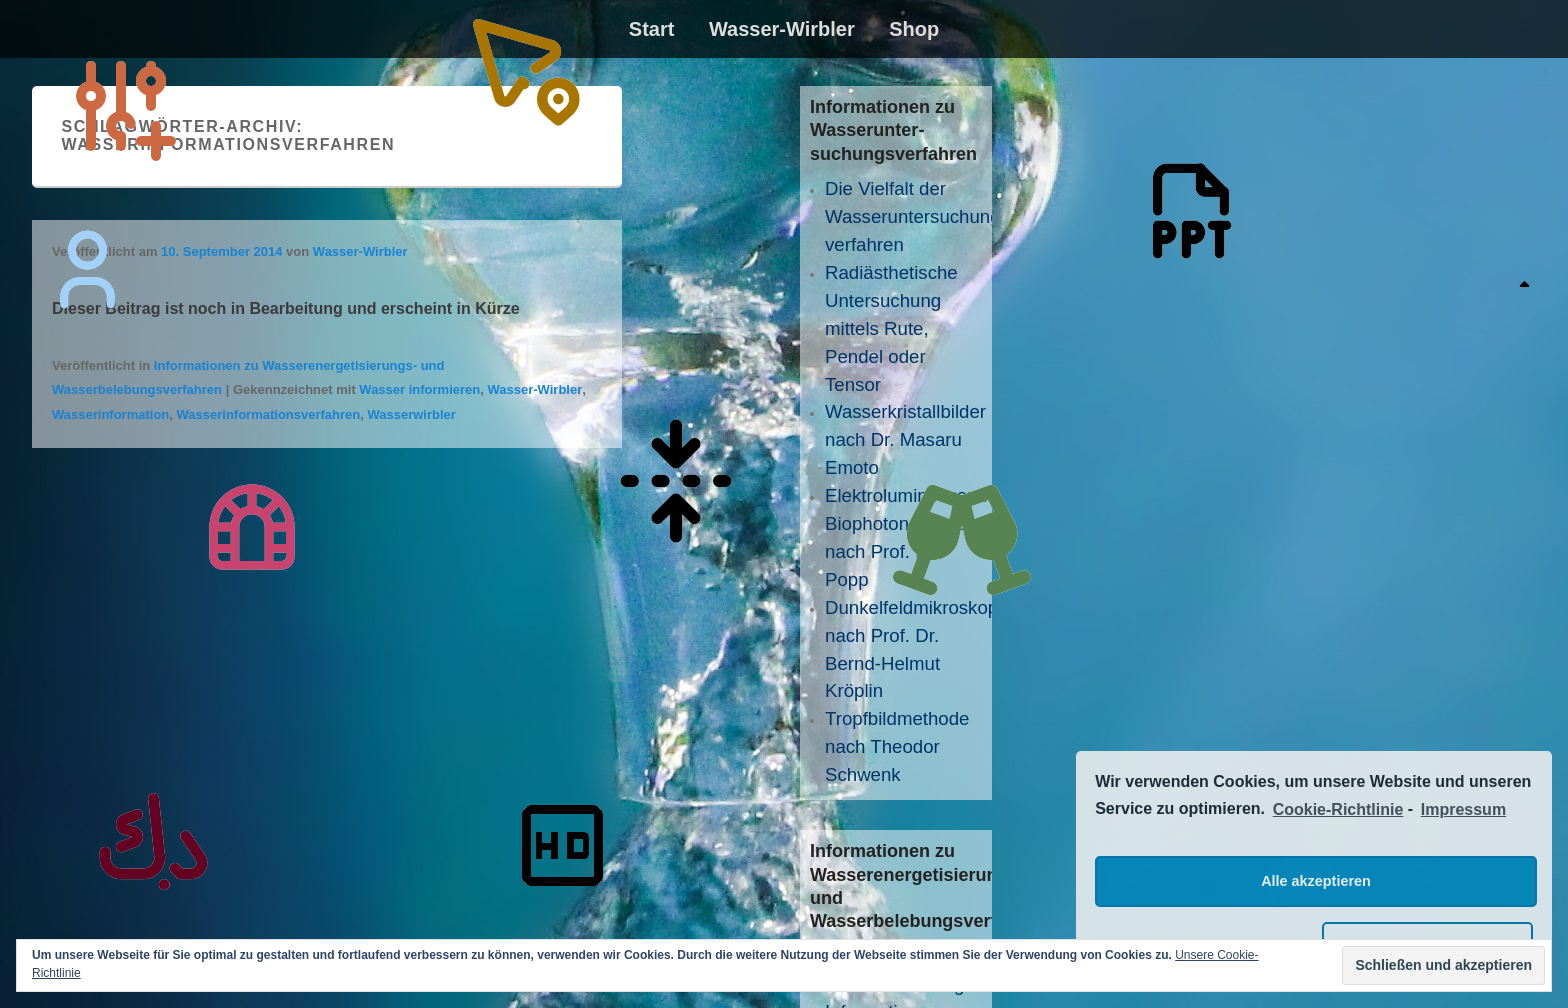  I want to click on access tunnel or underground passage information, so click(252, 527).